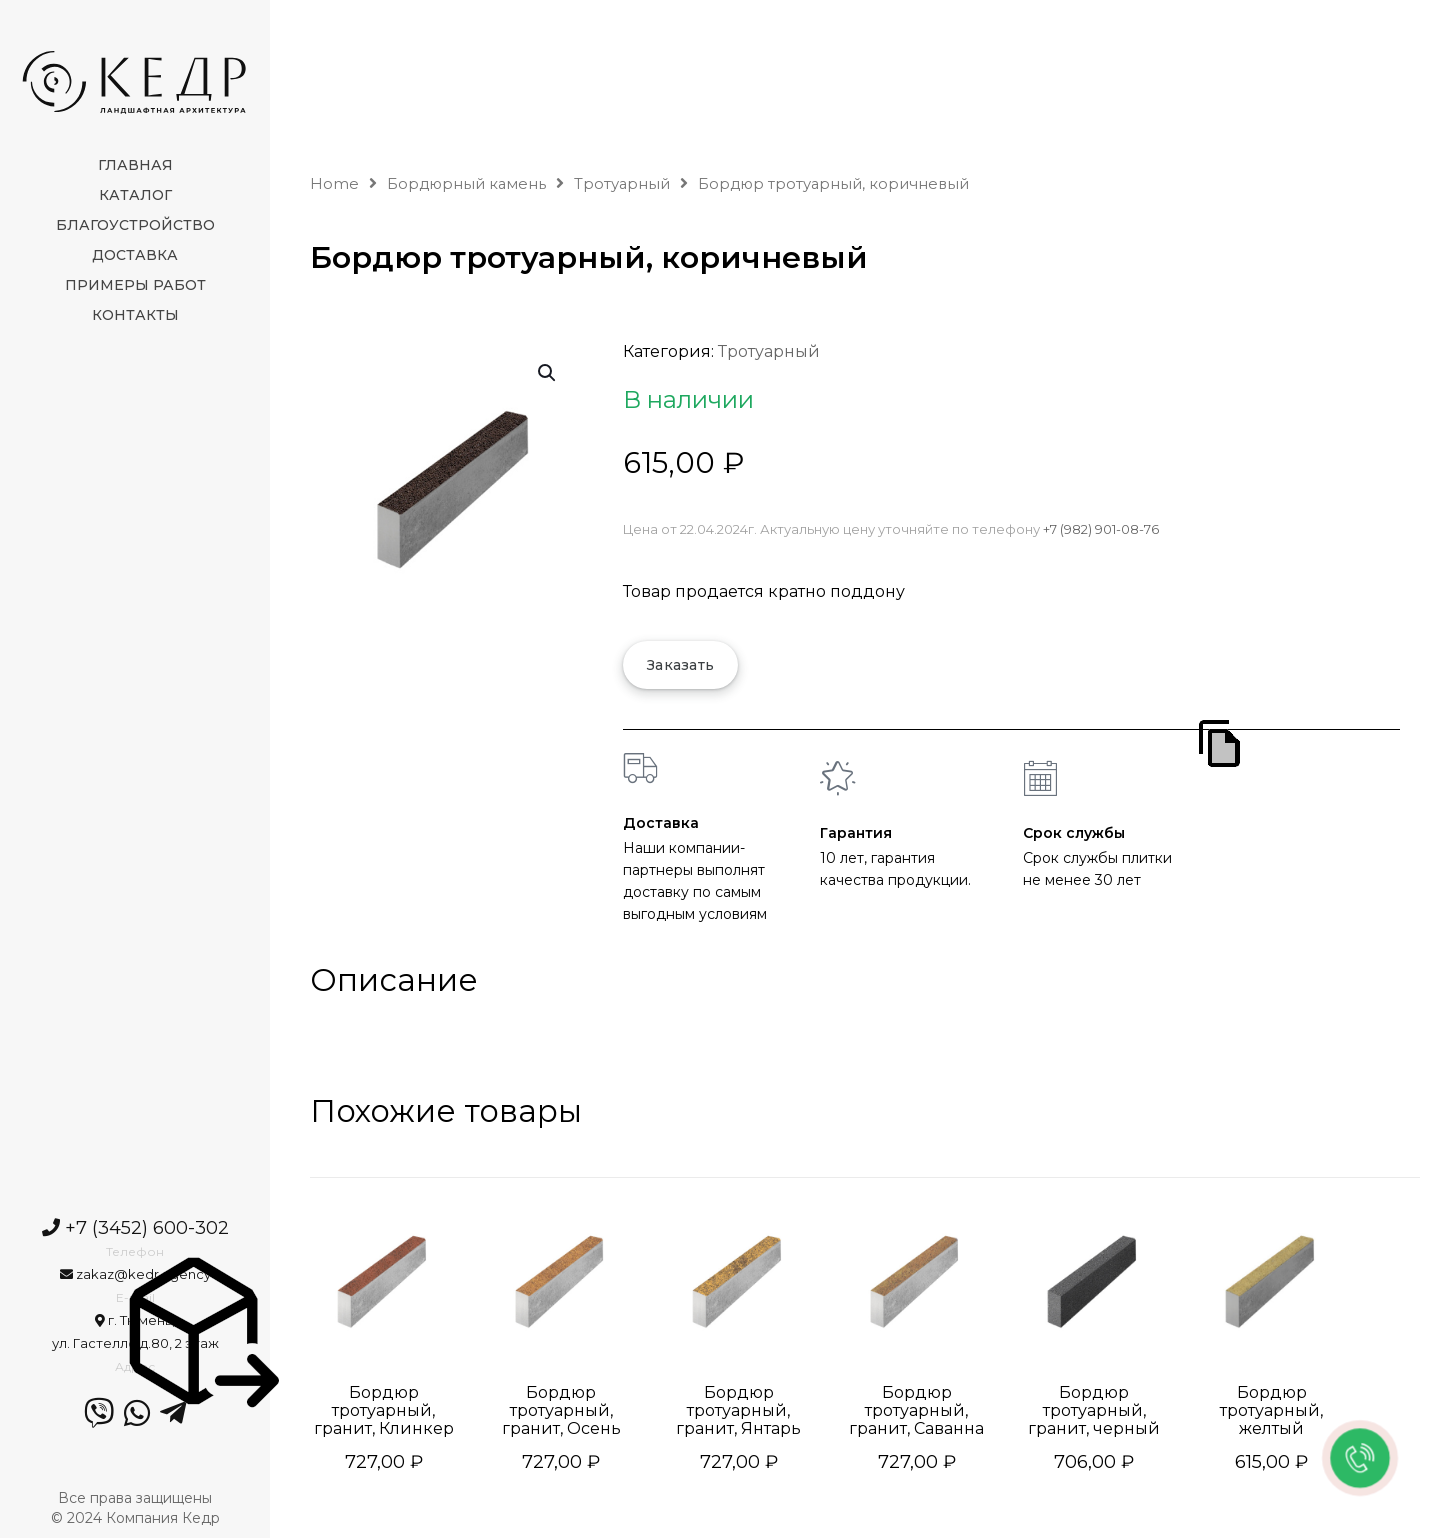  What do you see at coordinates (193, 1332) in the screenshot?
I see `method with return value in code editor` at bounding box center [193, 1332].